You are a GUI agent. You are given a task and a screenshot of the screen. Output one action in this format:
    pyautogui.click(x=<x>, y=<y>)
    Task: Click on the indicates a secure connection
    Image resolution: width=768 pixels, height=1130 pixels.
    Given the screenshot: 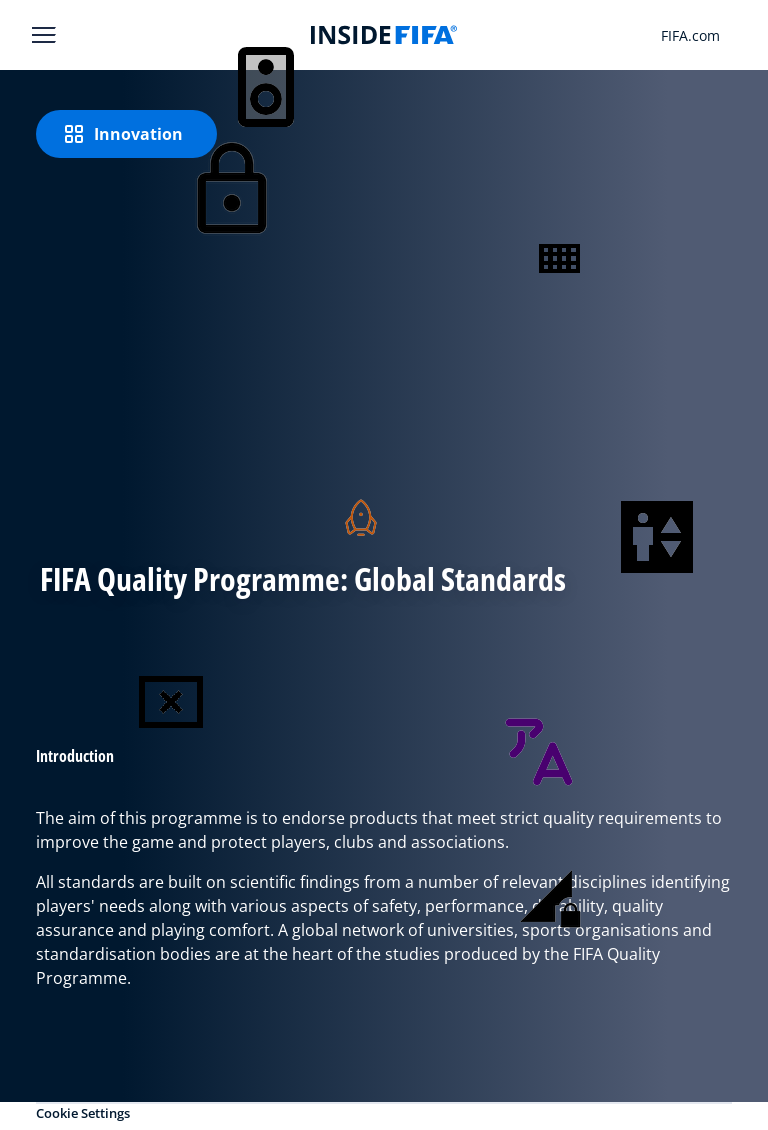 What is the action you would take?
    pyautogui.click(x=232, y=190)
    